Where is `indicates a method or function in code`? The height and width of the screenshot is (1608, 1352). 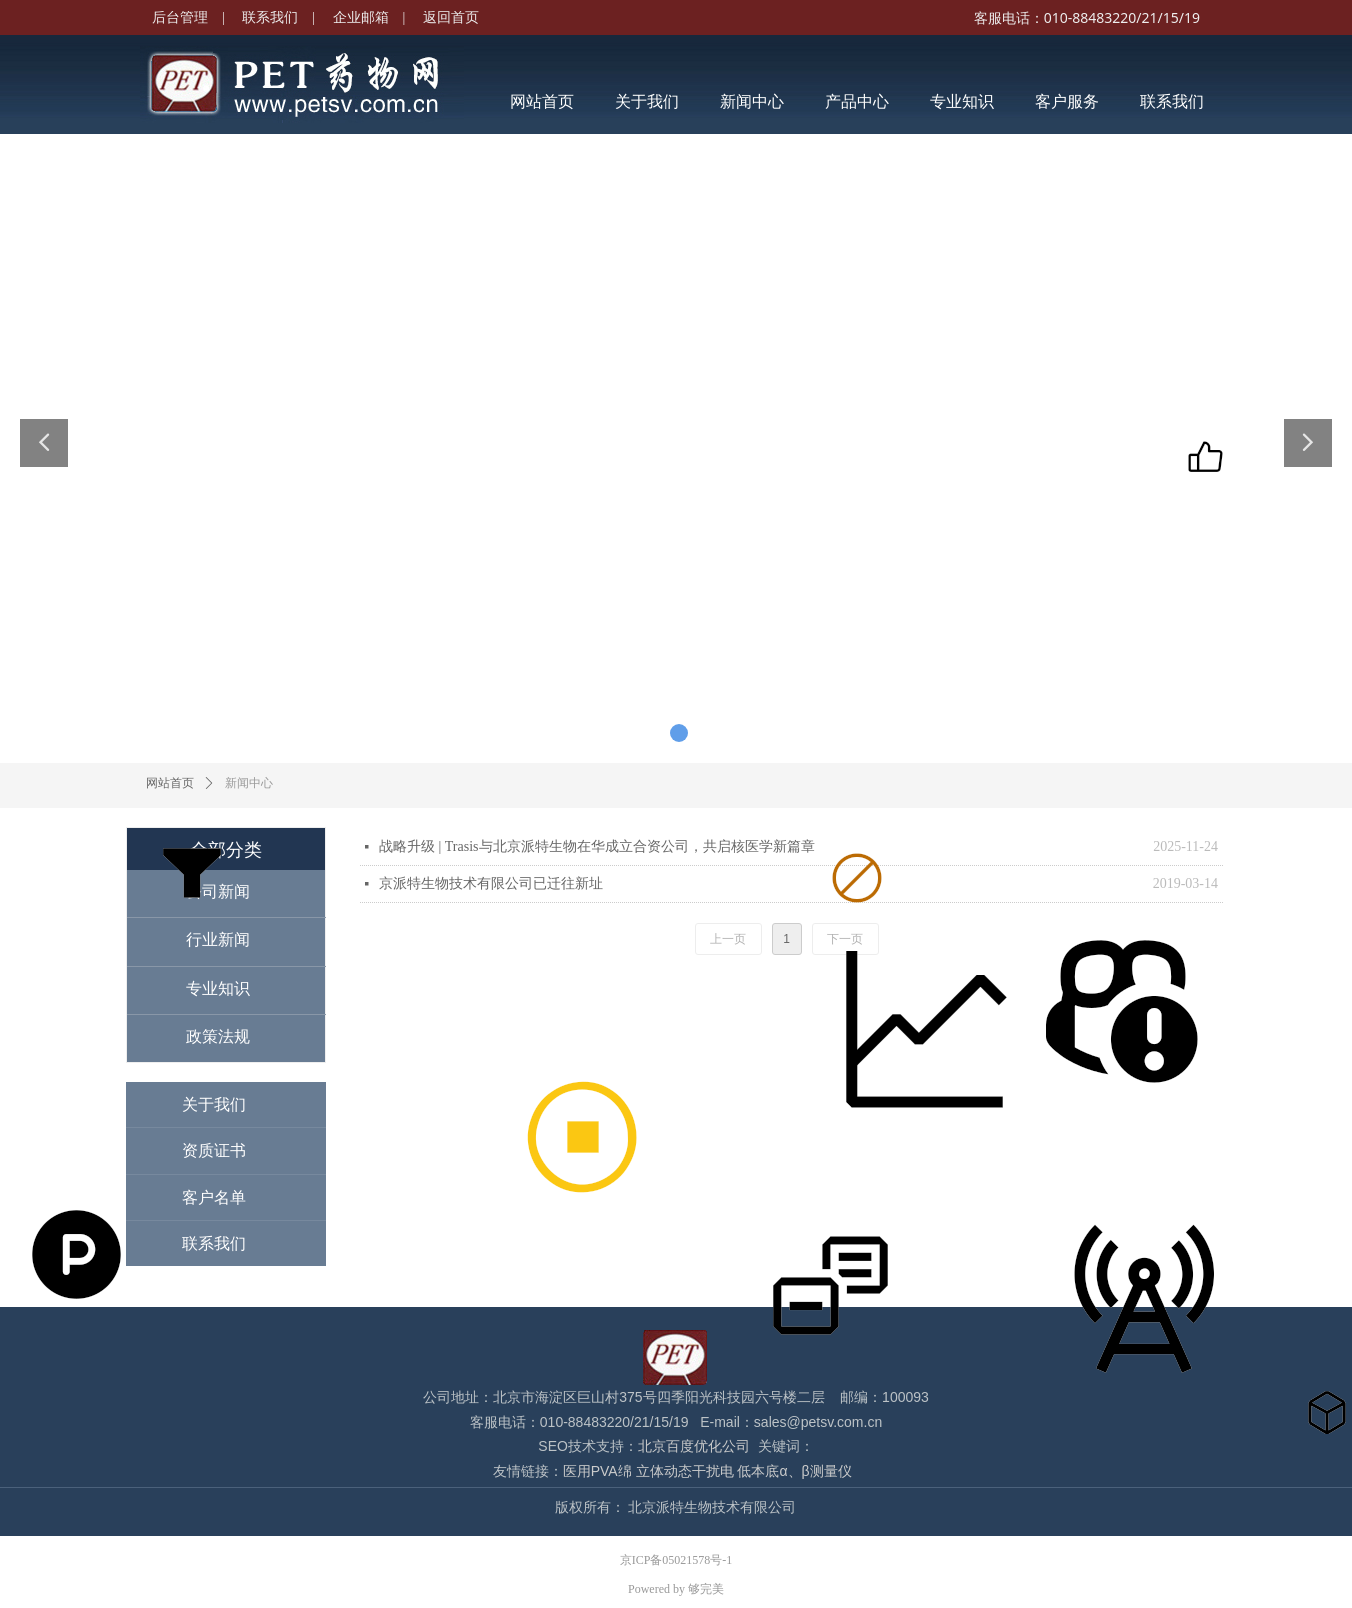
indicates a method or function in code is located at coordinates (1327, 1413).